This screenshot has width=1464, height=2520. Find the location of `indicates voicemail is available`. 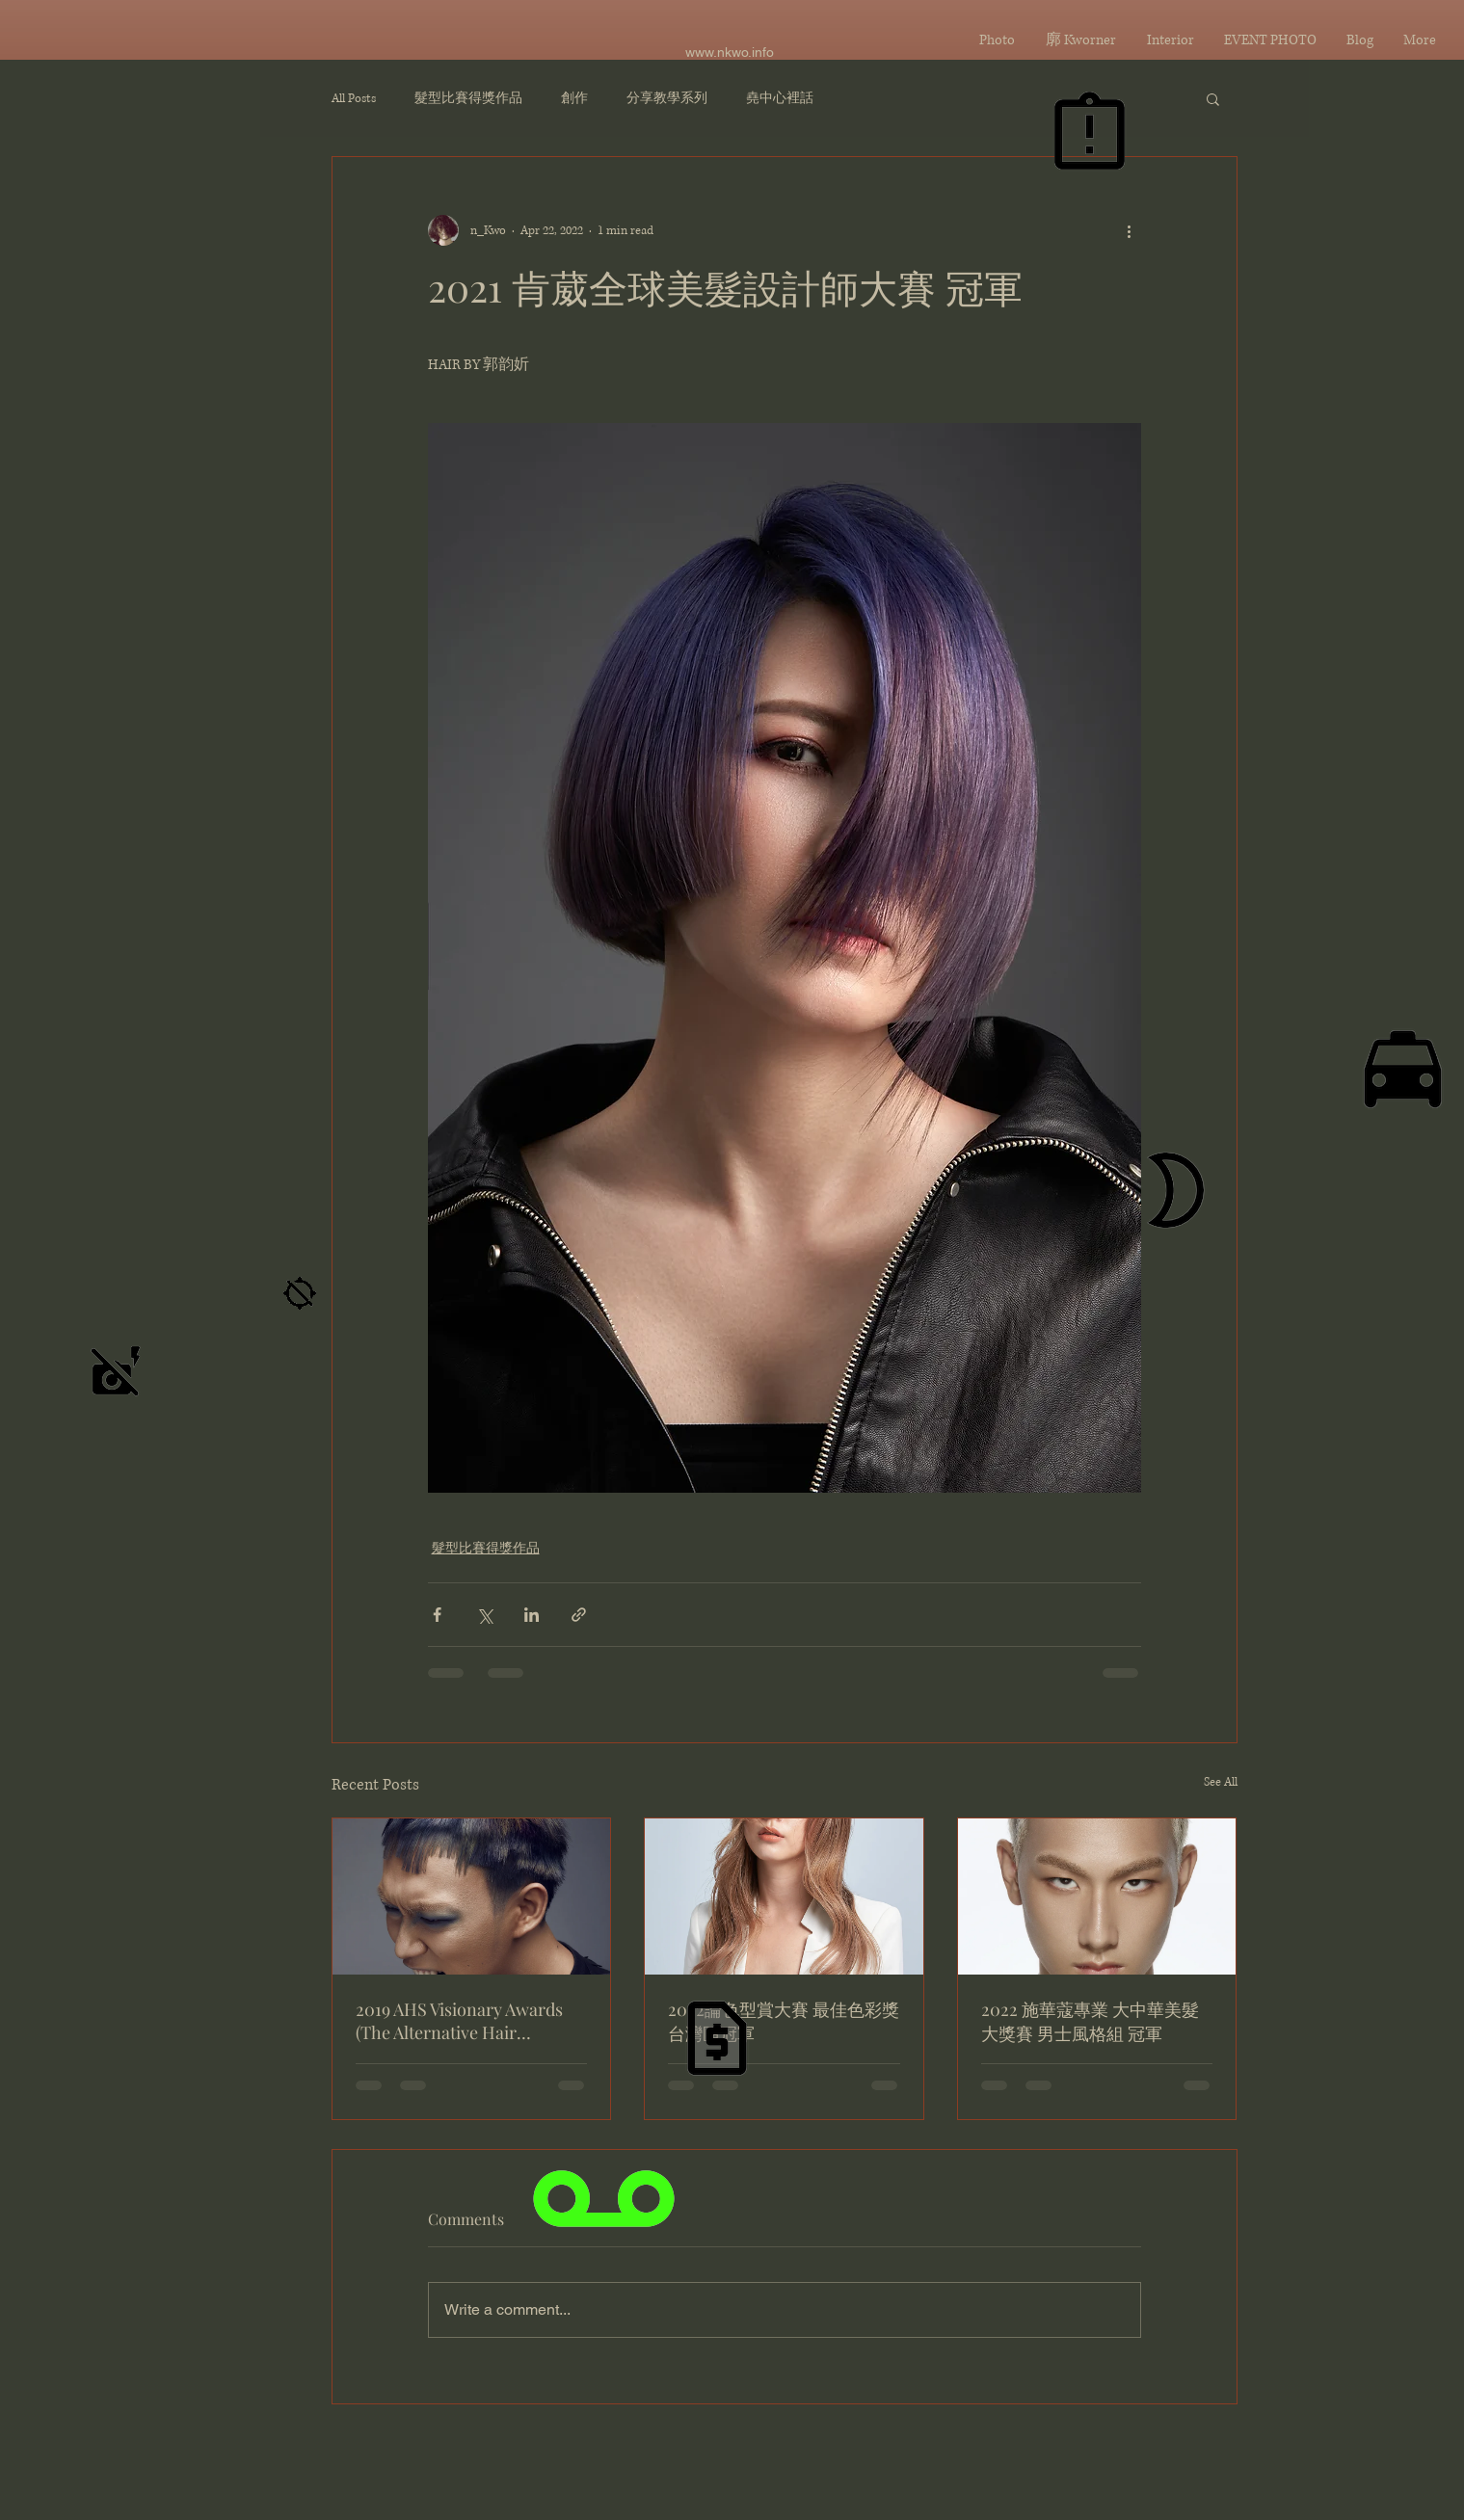

indicates voicemail is available is located at coordinates (603, 2198).